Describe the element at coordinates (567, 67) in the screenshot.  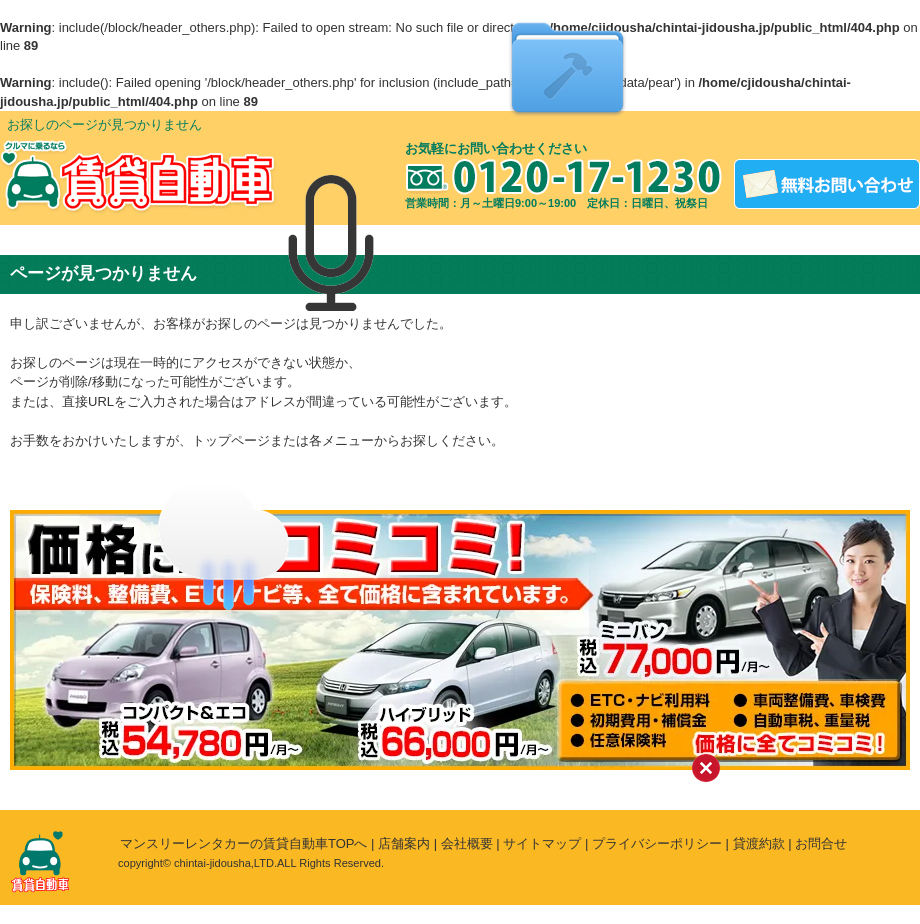
I see `open developer files and projects folder` at that location.